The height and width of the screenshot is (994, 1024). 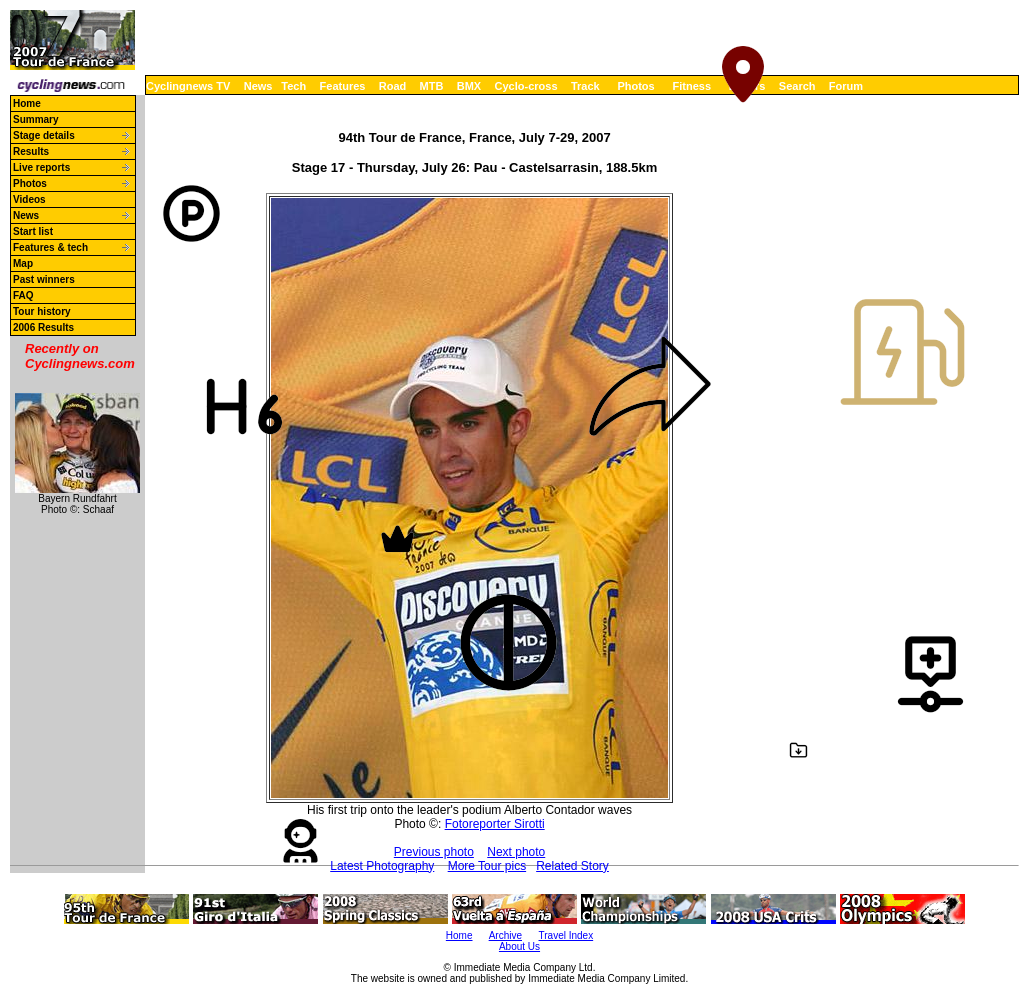 What do you see at coordinates (300, 841) in the screenshot?
I see `view astronaut or space-themed user profile` at bounding box center [300, 841].